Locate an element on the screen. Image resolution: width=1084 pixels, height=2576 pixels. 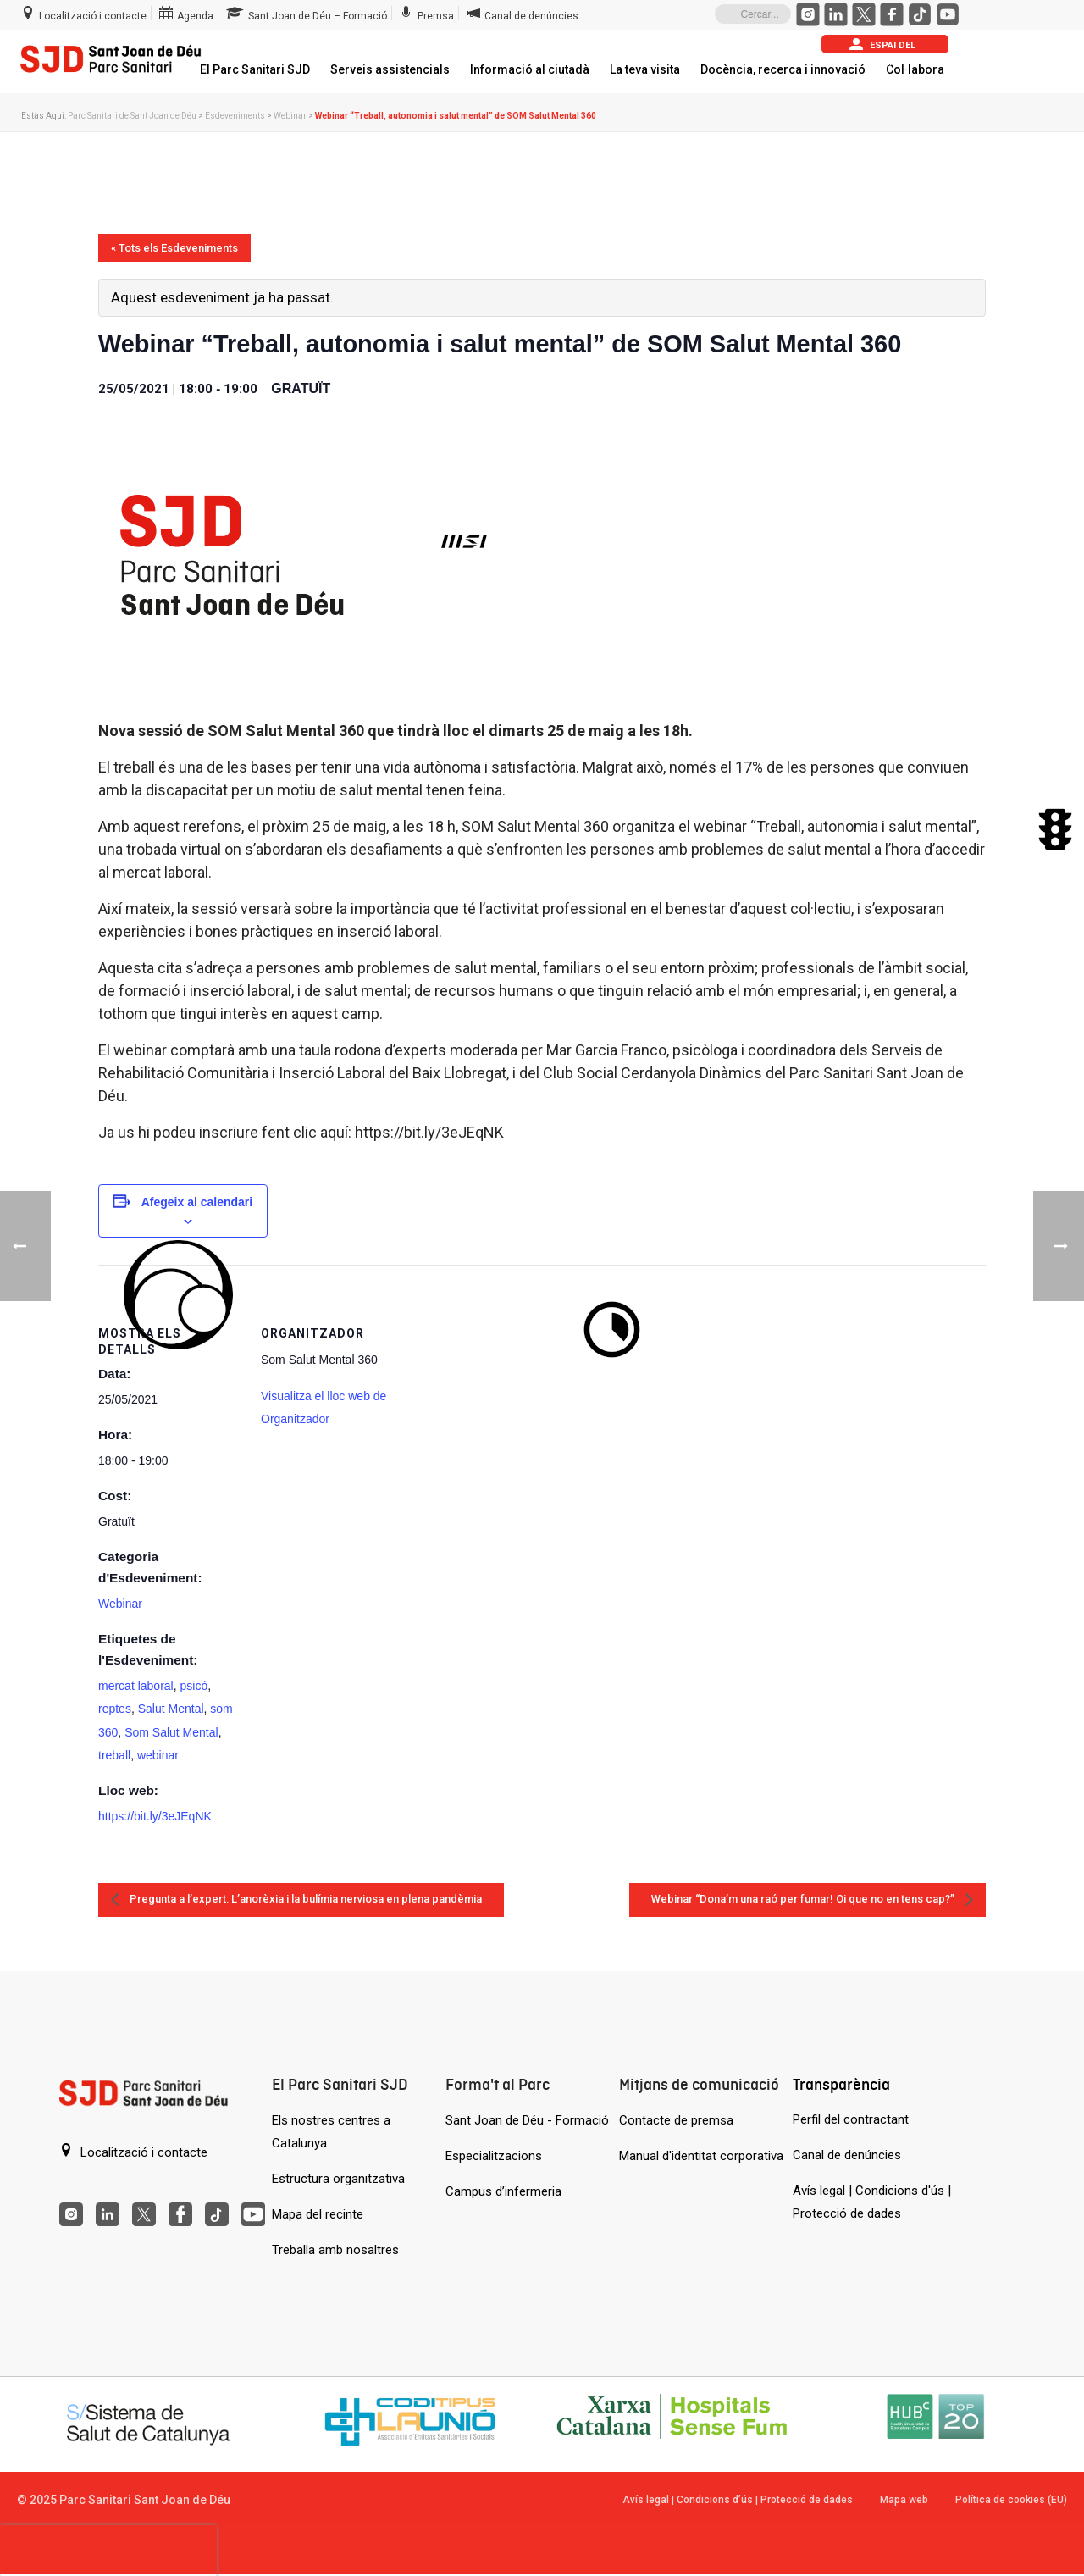
pagseguro payment service logo is located at coordinates (178, 1294).